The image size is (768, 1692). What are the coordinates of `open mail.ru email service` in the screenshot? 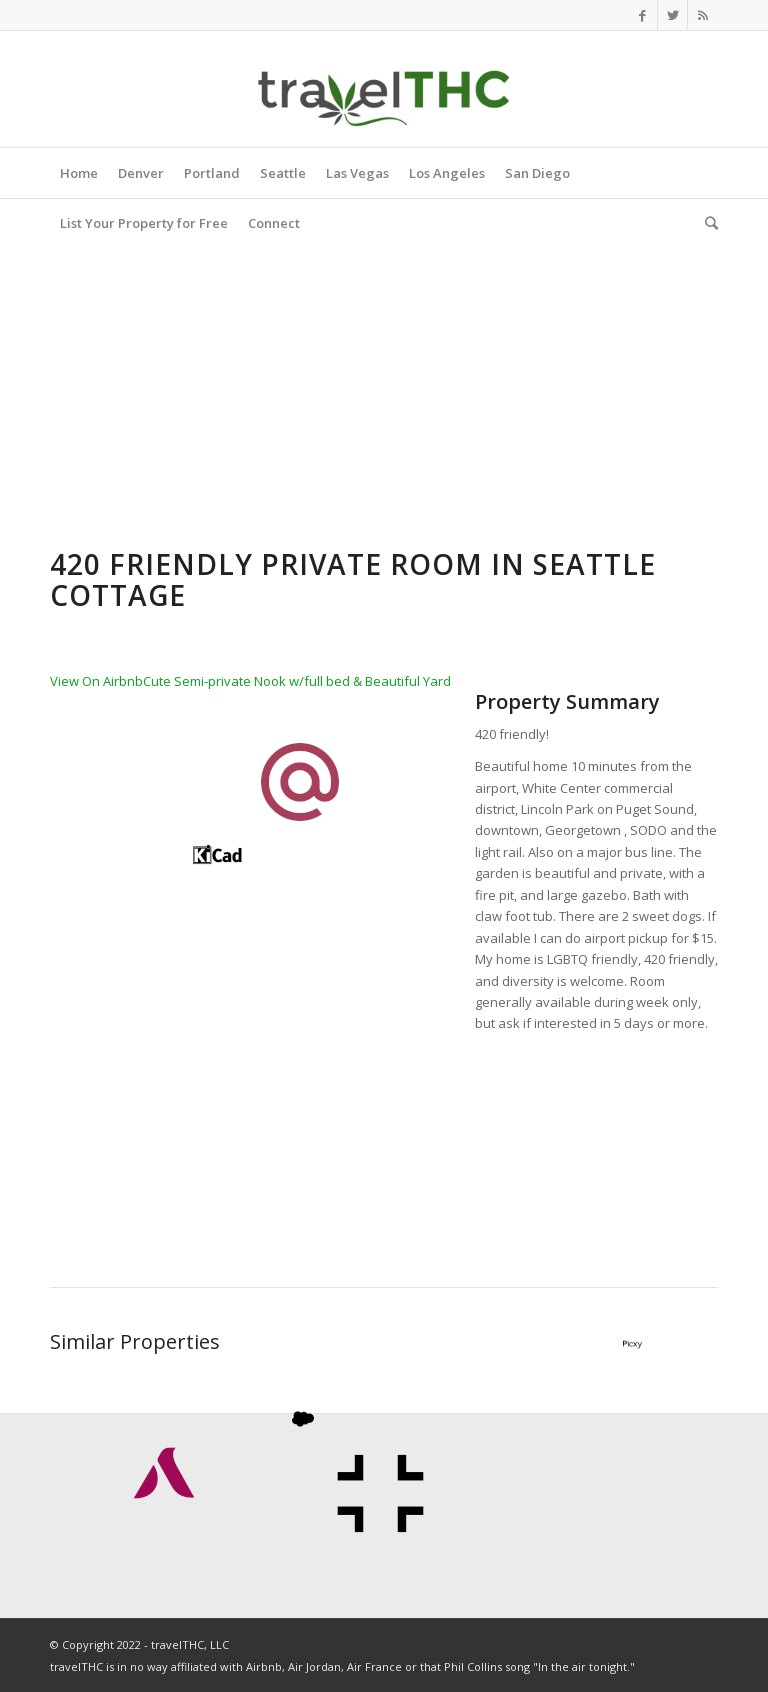 It's located at (300, 782).